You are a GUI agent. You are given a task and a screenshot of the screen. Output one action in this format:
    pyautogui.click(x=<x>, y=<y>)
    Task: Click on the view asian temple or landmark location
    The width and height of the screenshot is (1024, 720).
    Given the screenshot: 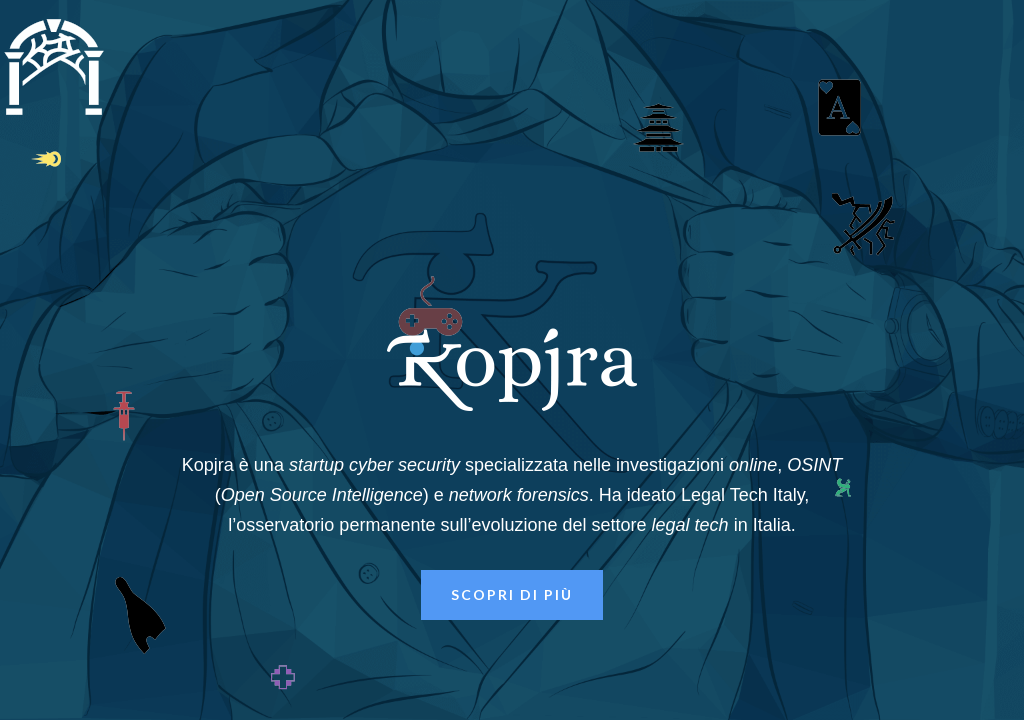 What is the action you would take?
    pyautogui.click(x=658, y=127)
    